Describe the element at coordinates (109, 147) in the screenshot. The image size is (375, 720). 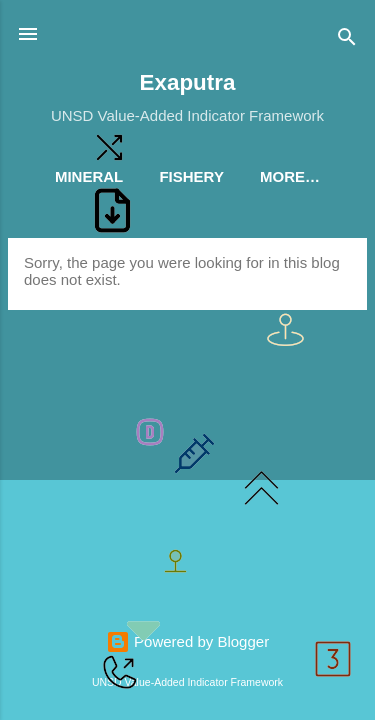
I see `shuffle or randomize playback order` at that location.